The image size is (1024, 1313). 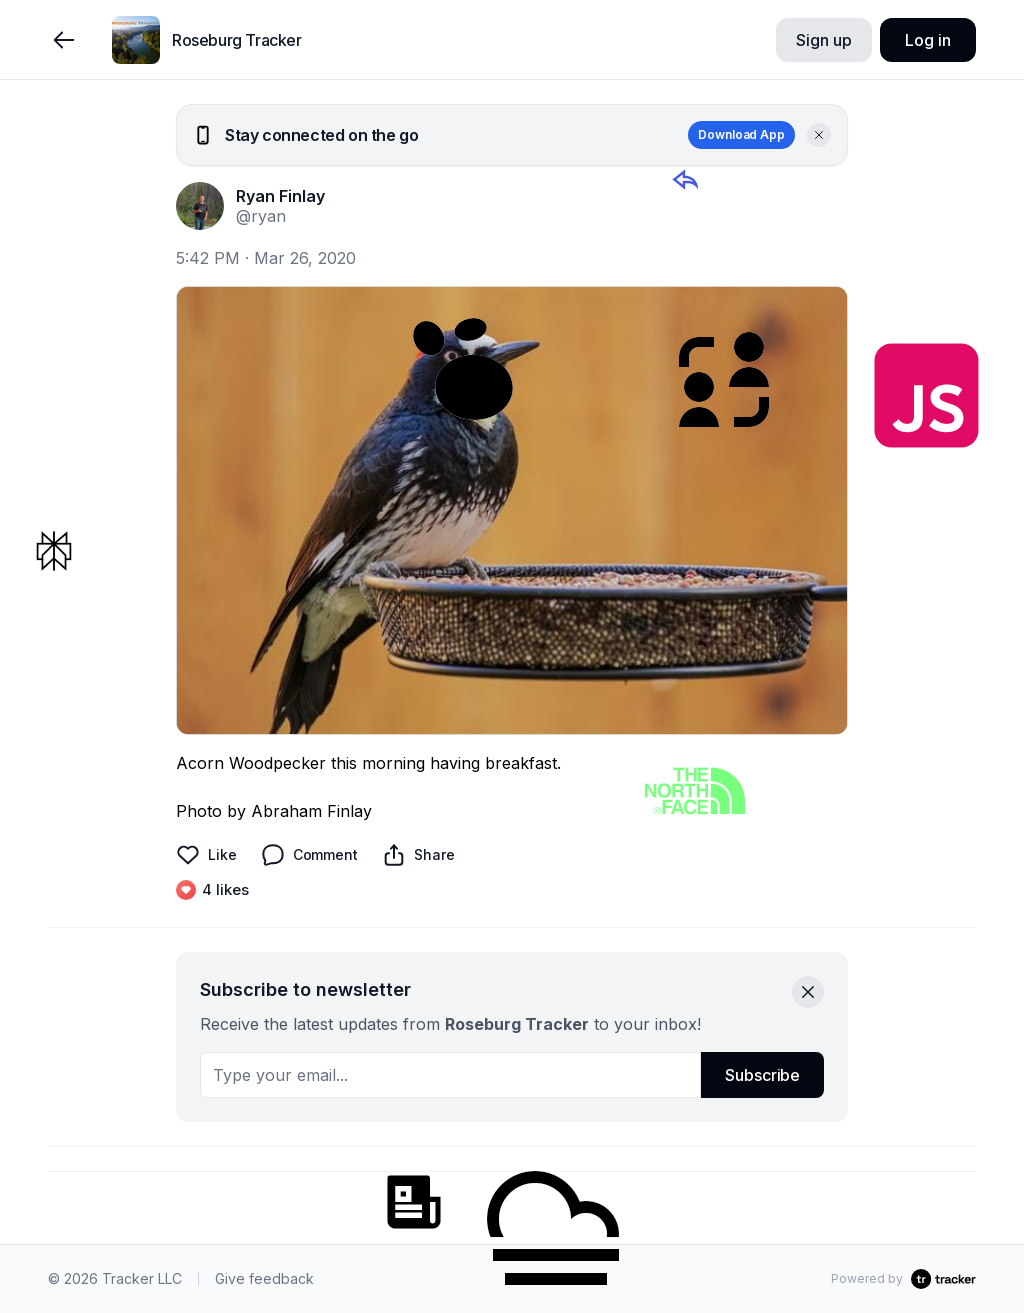 I want to click on open perplexity ai app, so click(x=54, y=551).